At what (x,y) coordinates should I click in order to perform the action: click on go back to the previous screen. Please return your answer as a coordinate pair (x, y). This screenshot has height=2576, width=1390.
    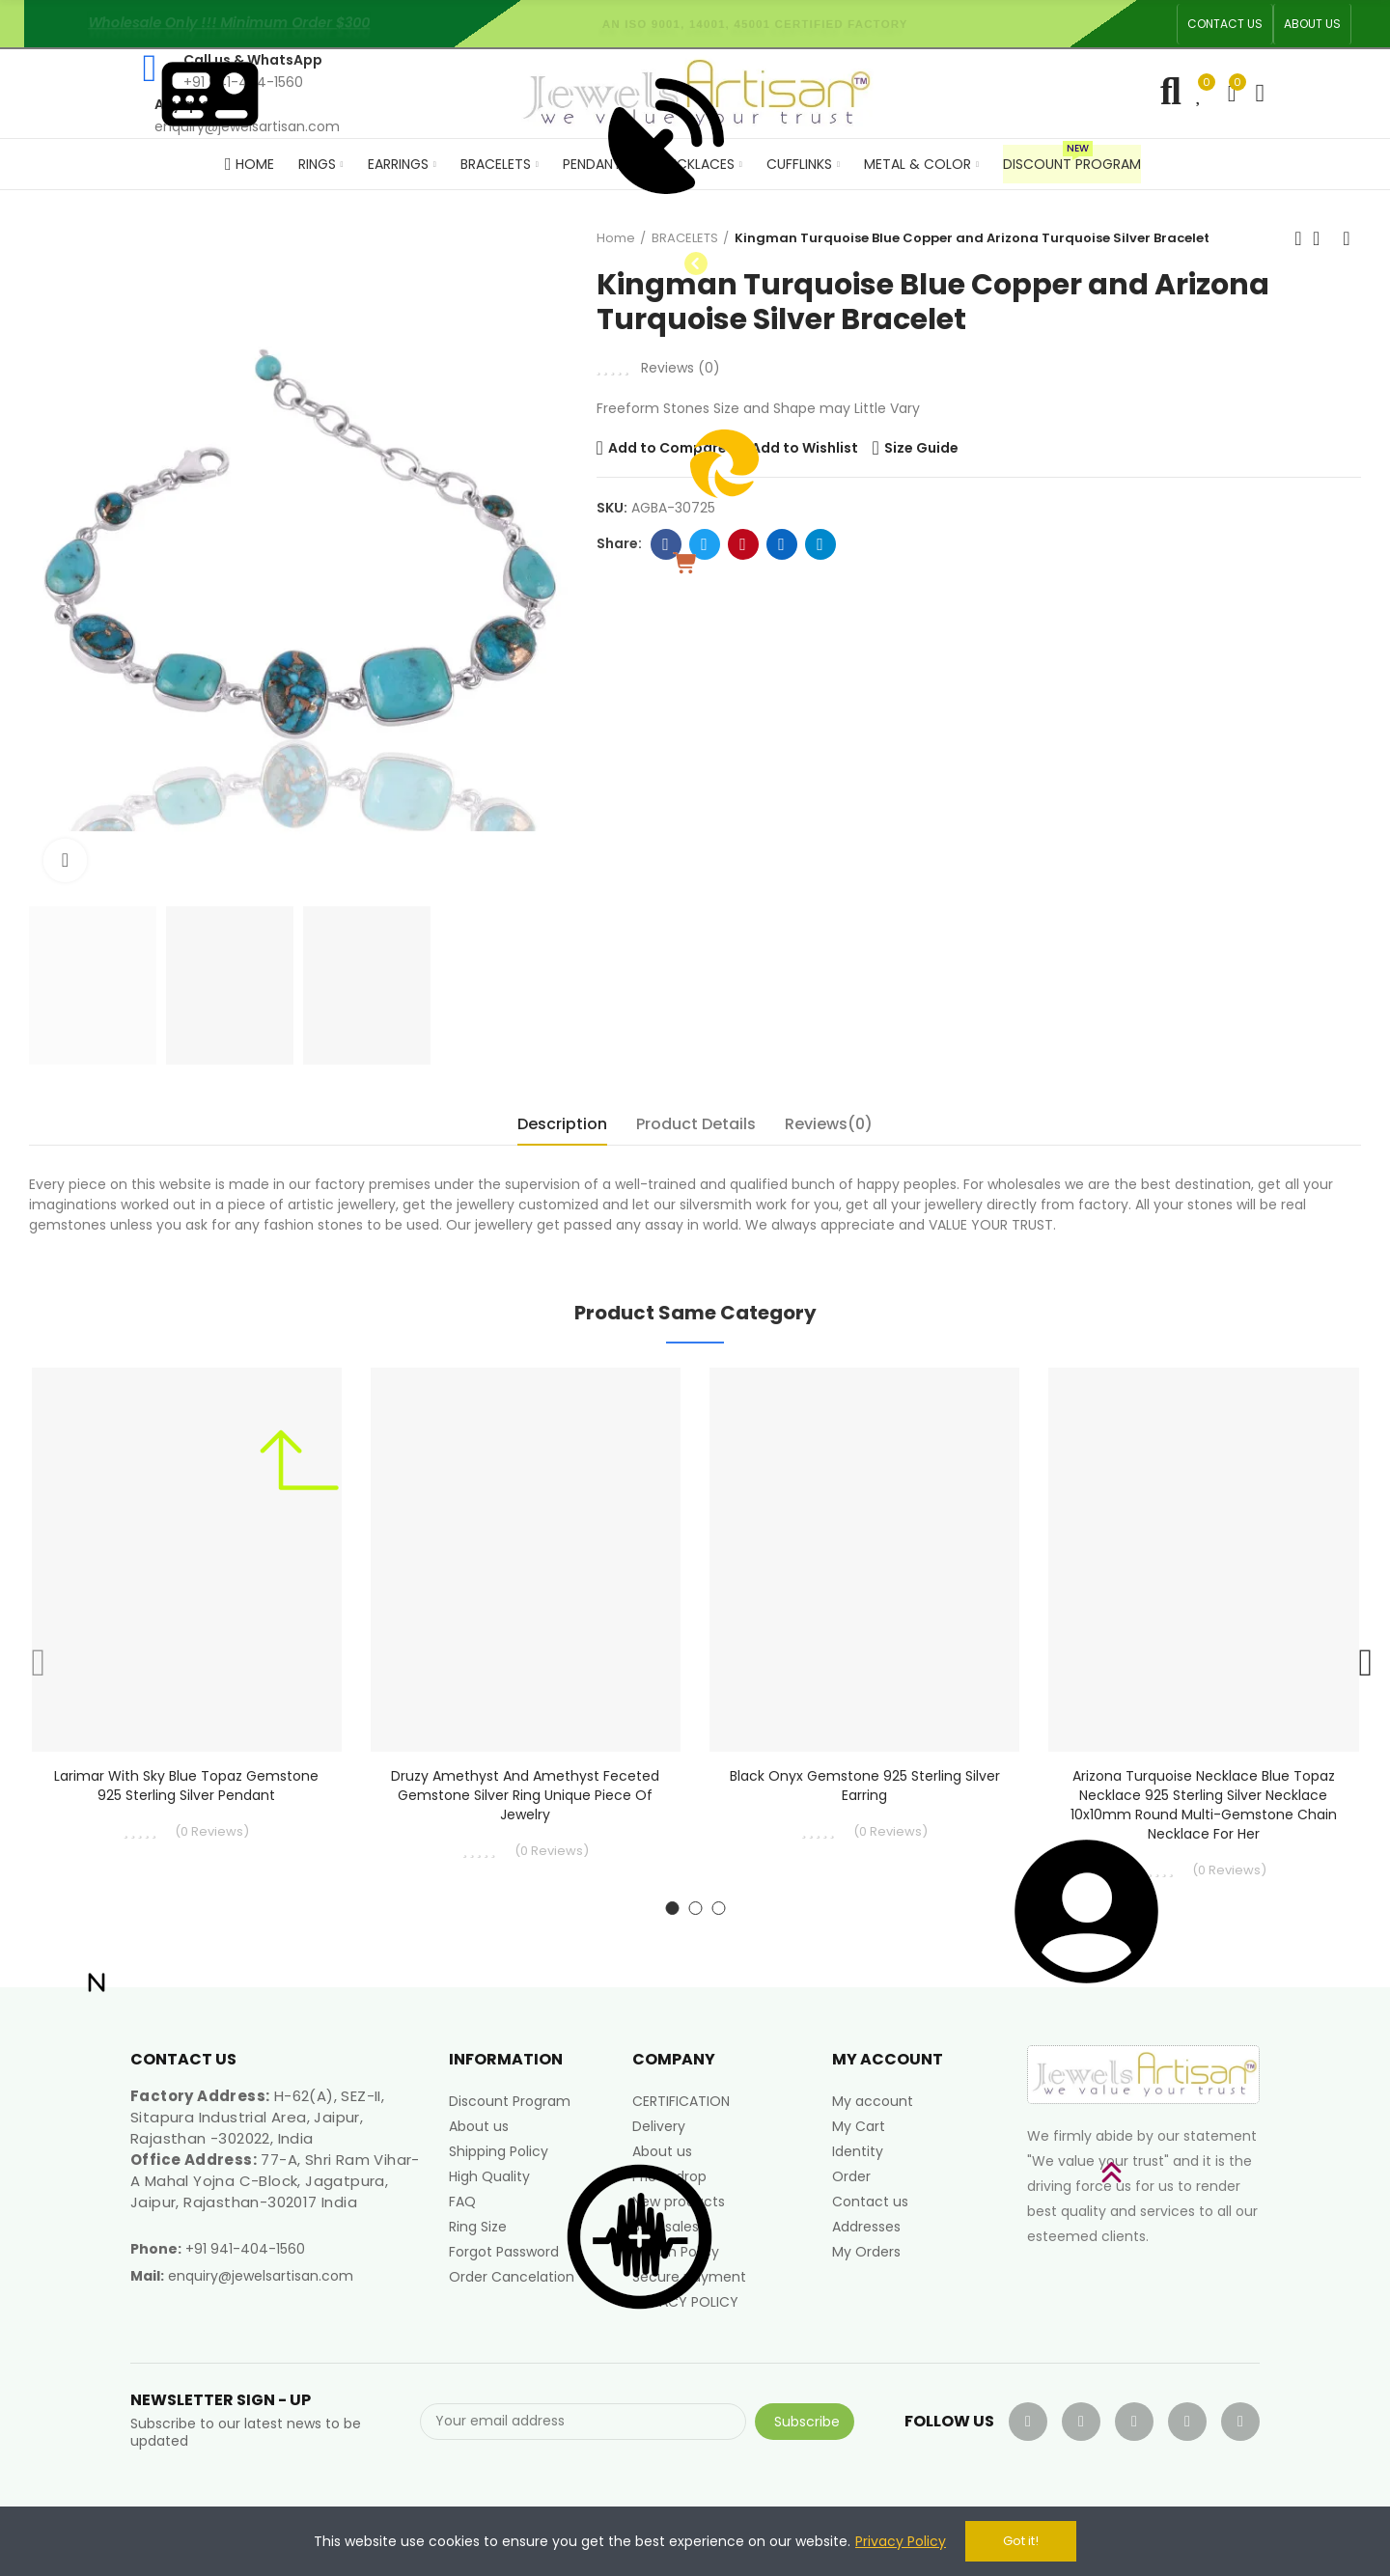
    Looking at the image, I should click on (696, 263).